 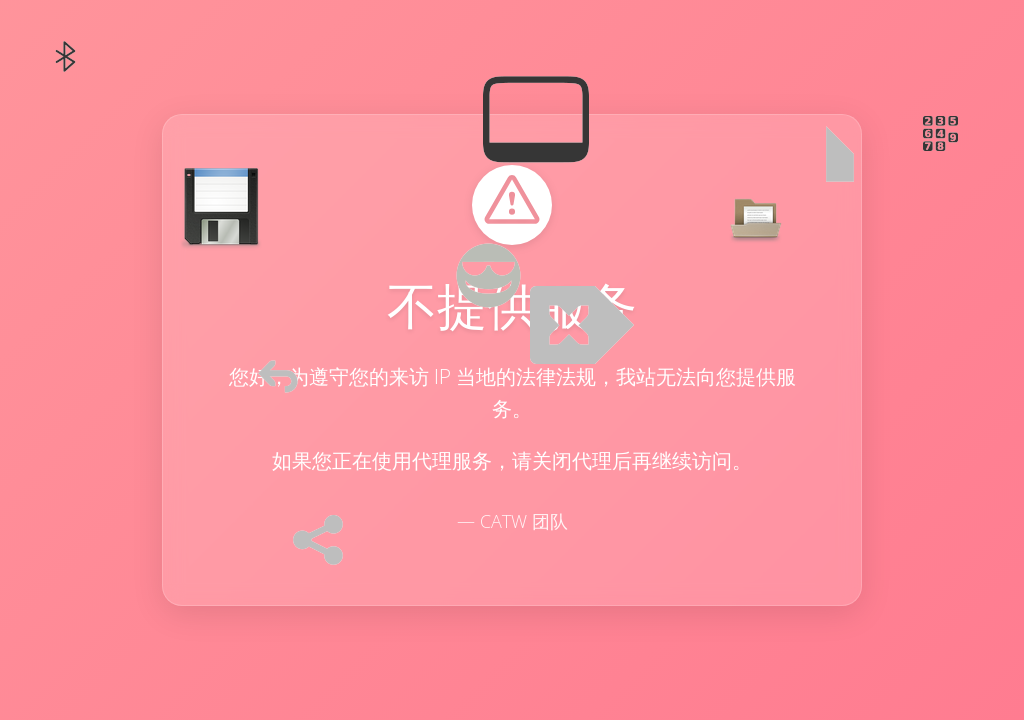 What do you see at coordinates (940, 133) in the screenshot?
I see `launch taquin sliding puzzle game` at bounding box center [940, 133].